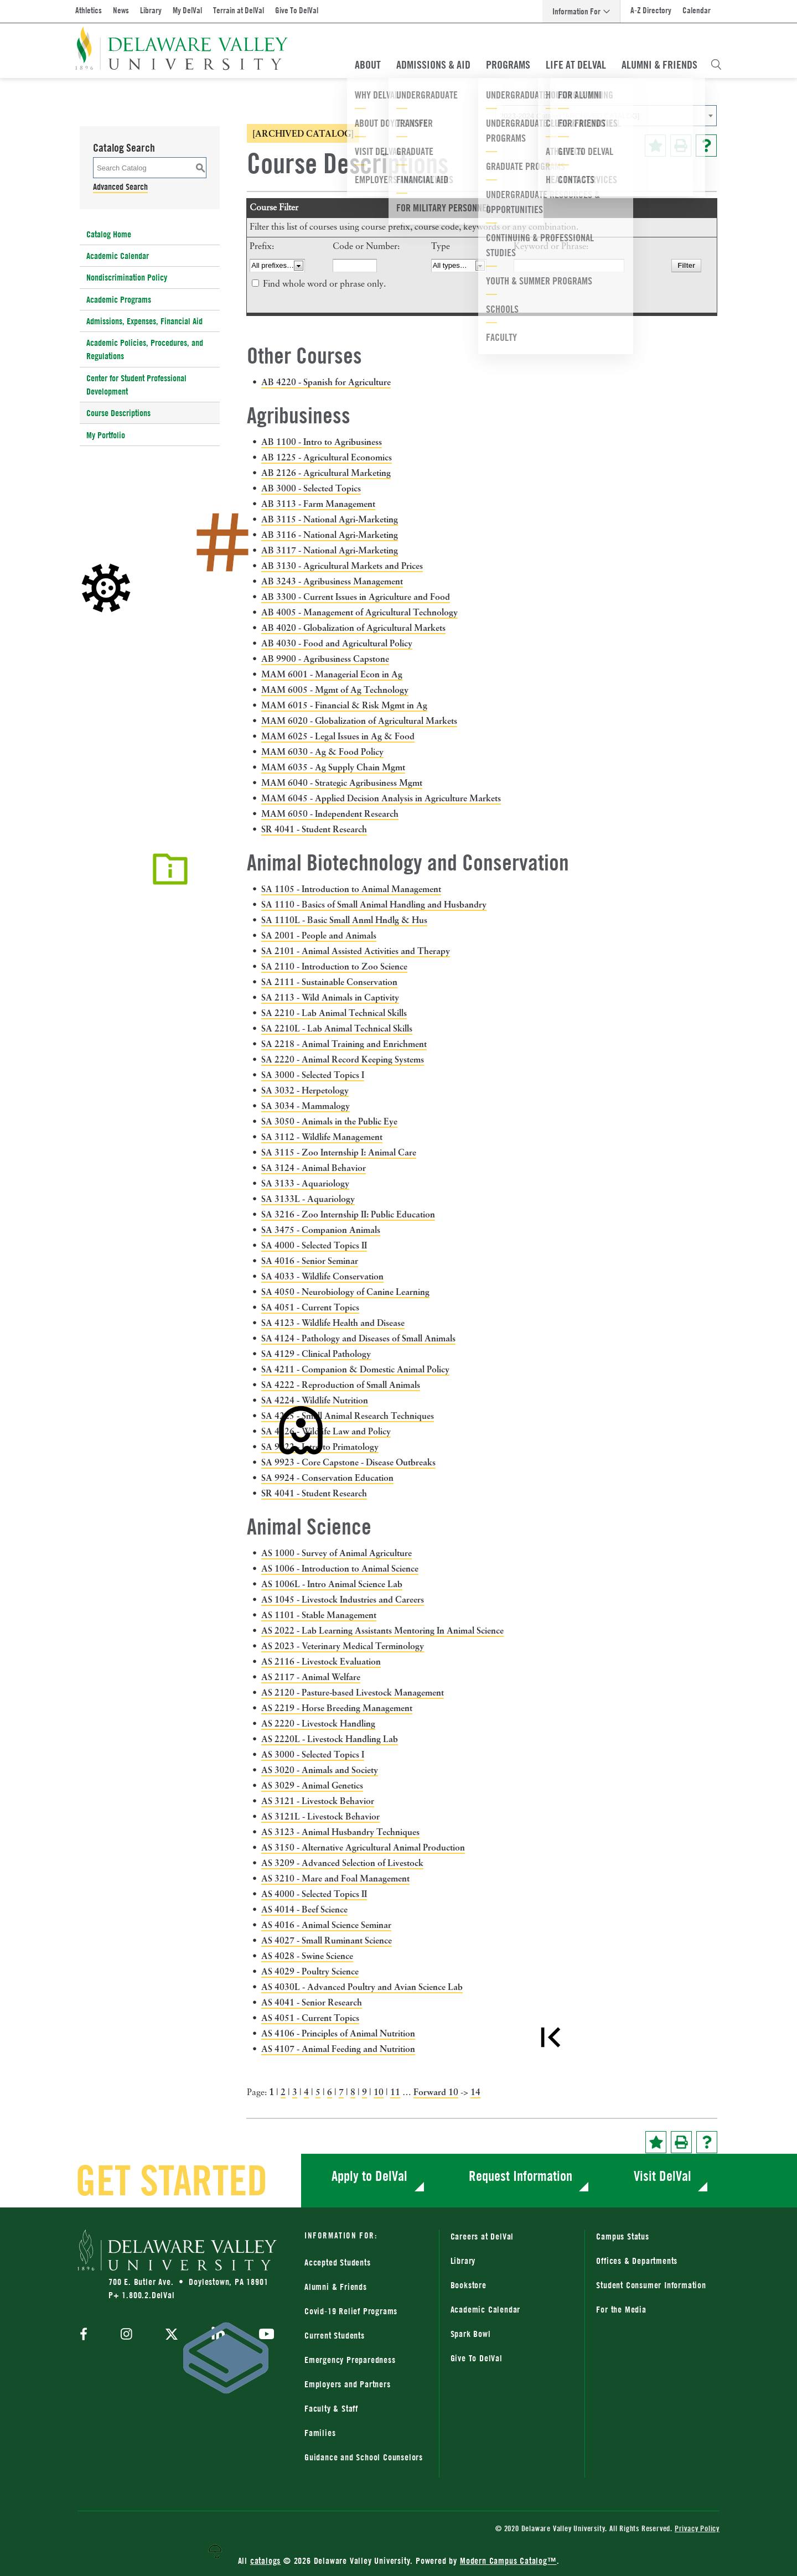 The width and height of the screenshot is (797, 2576). What do you see at coordinates (215, 2551) in the screenshot?
I see `view weather forecast or rain conditions` at bounding box center [215, 2551].